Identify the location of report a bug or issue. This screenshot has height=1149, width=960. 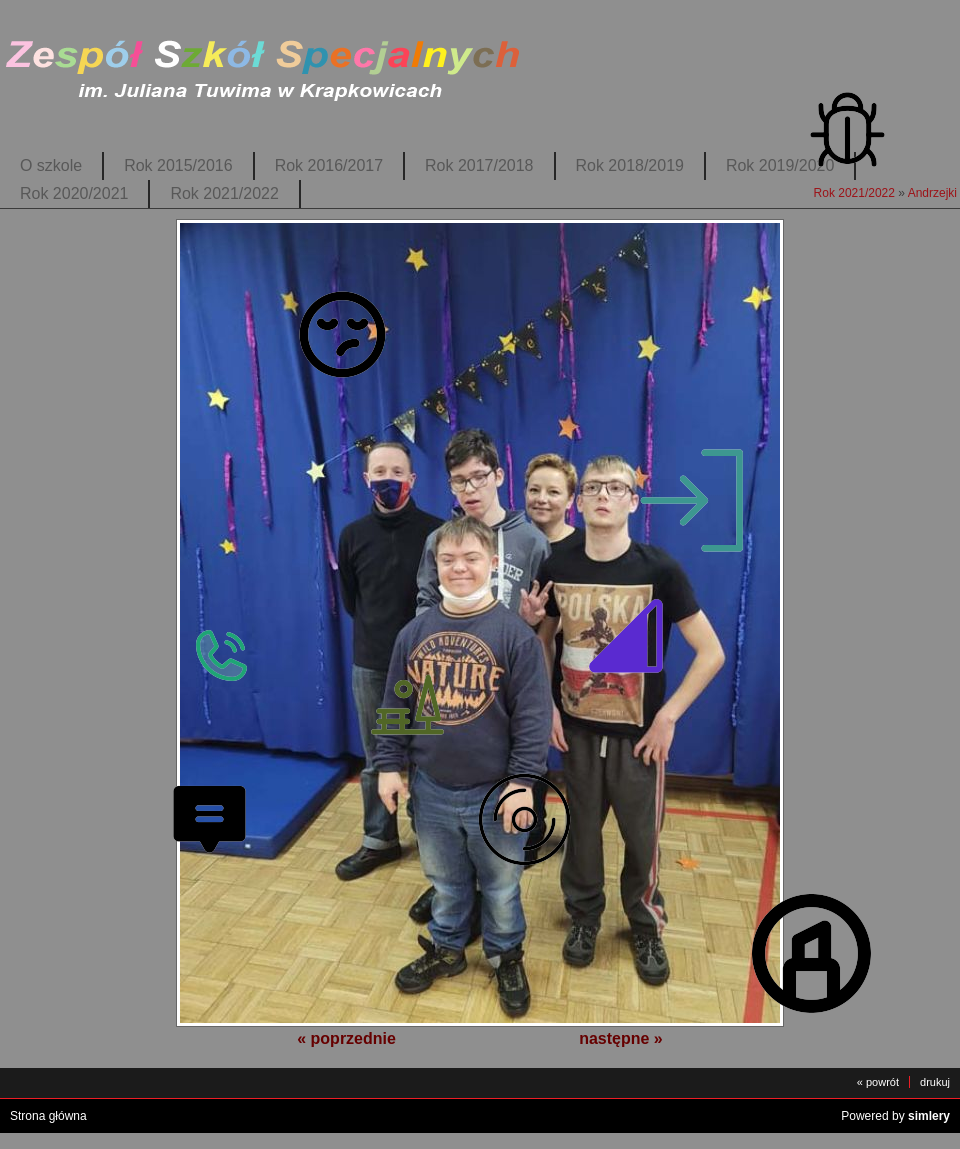
(847, 129).